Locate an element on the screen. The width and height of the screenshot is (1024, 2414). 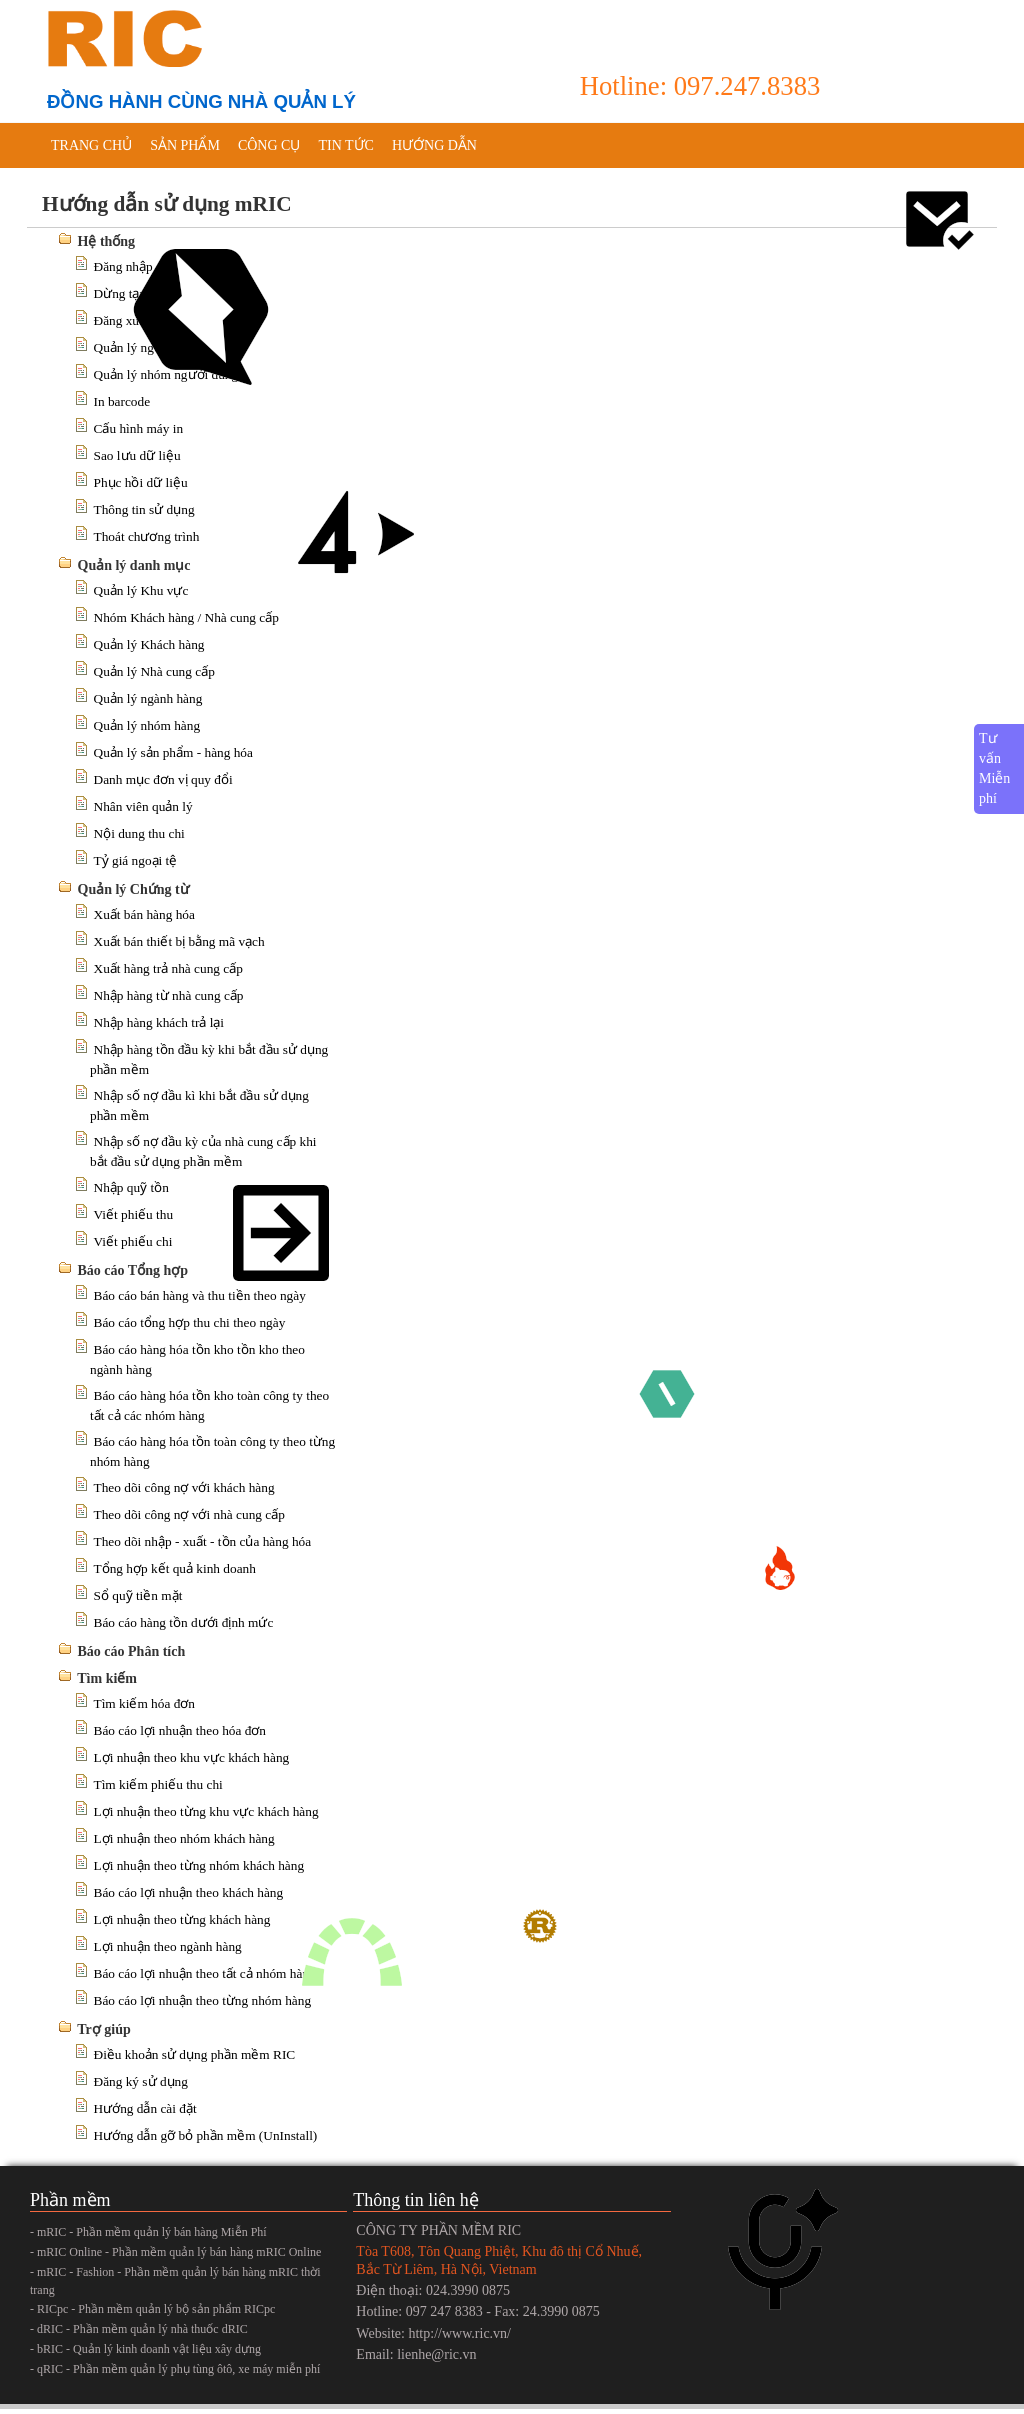
rust programming language logo is located at coordinates (540, 1926).